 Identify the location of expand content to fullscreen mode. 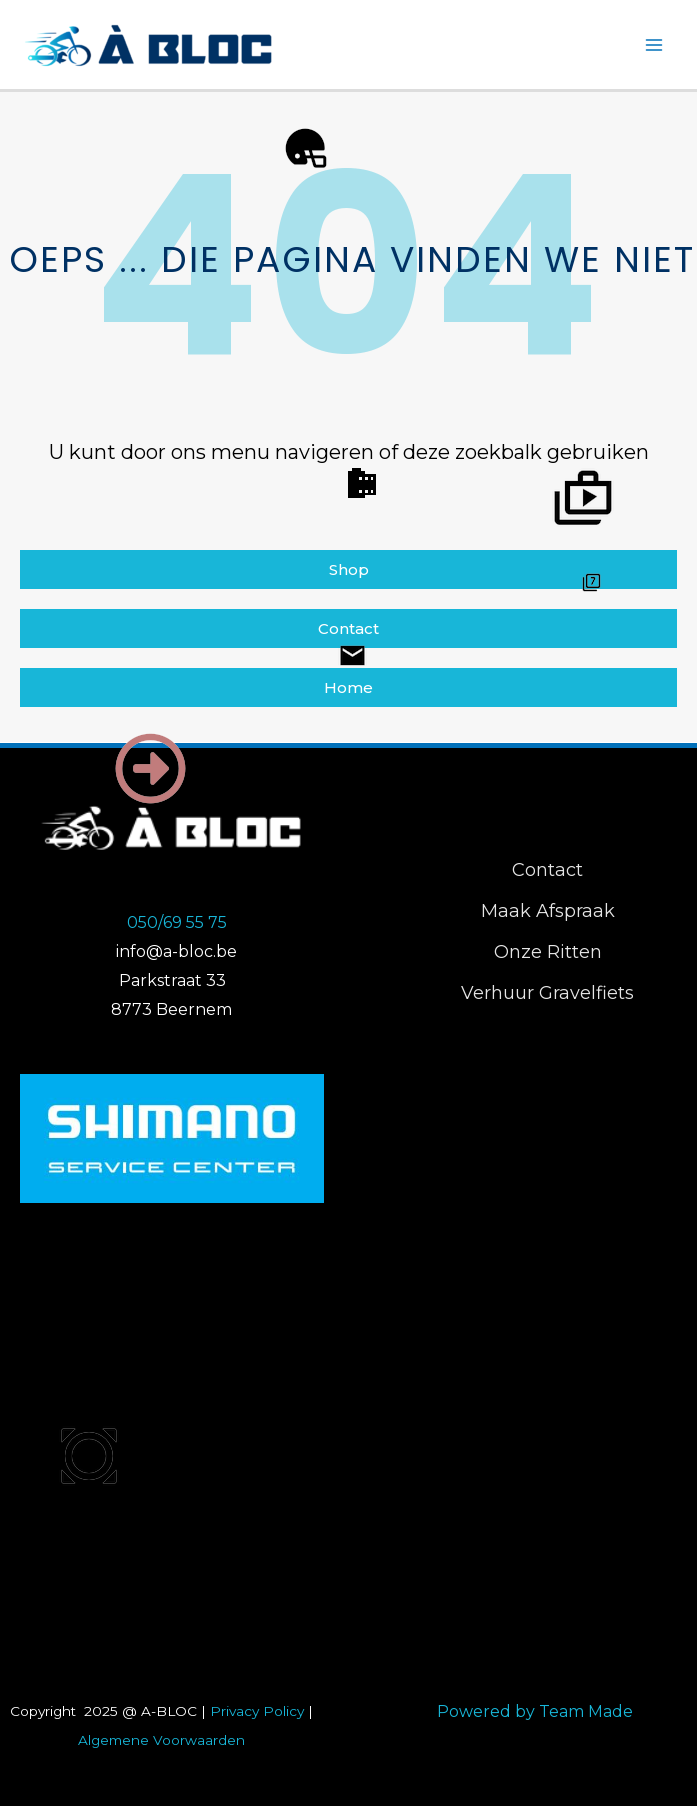
(89, 1456).